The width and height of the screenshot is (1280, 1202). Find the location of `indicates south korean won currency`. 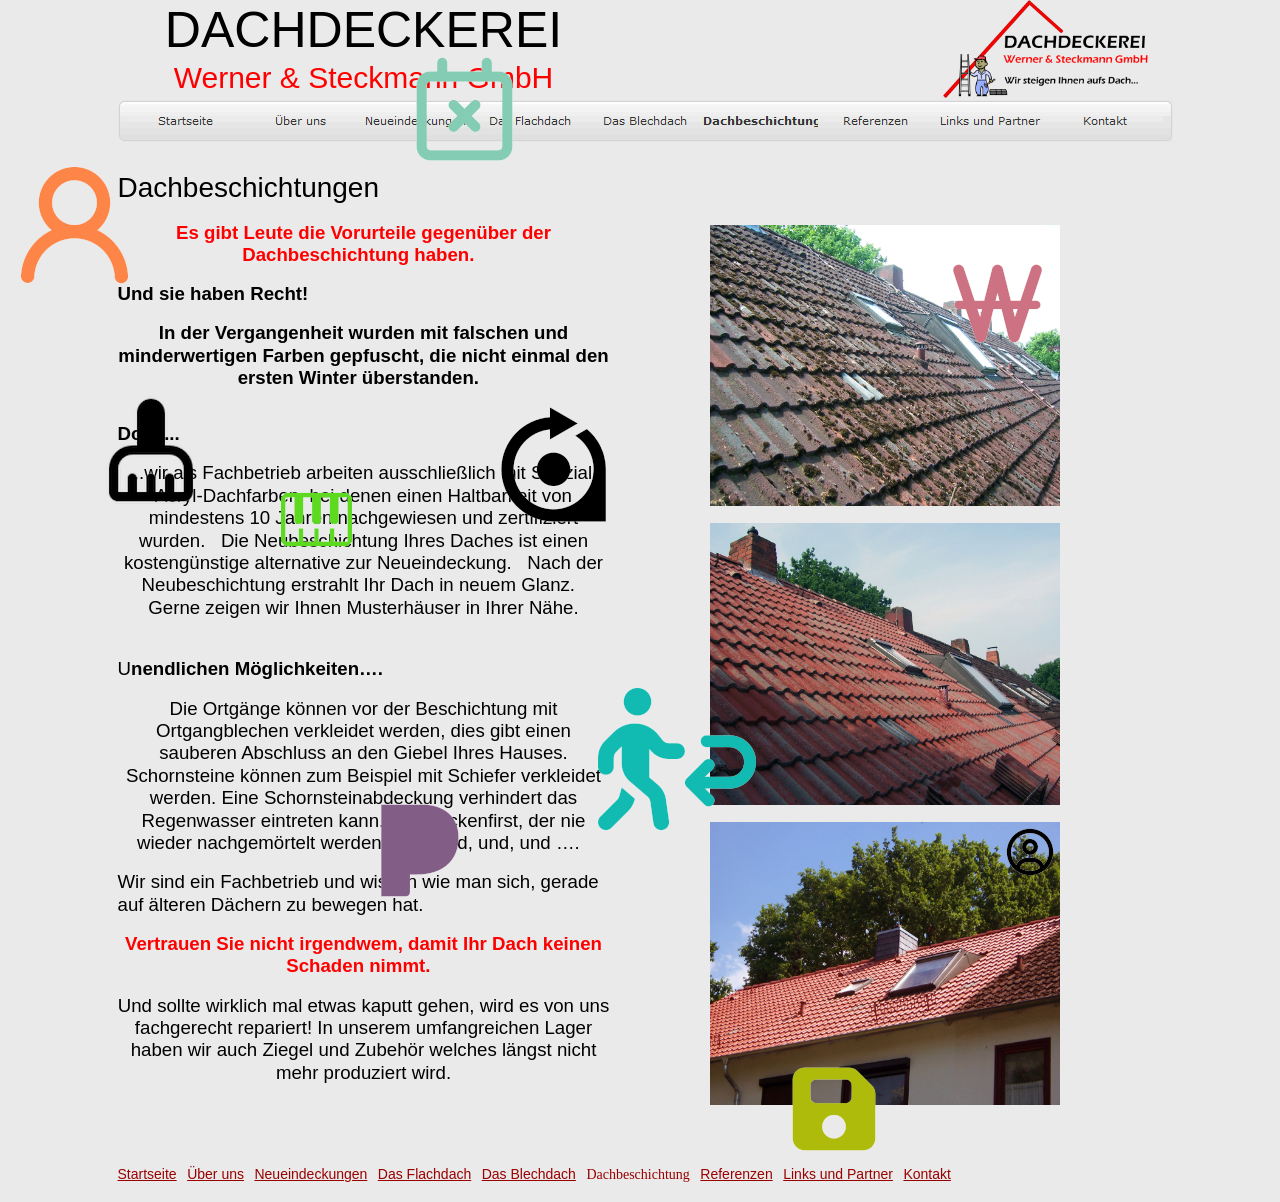

indicates south korean won currency is located at coordinates (997, 303).